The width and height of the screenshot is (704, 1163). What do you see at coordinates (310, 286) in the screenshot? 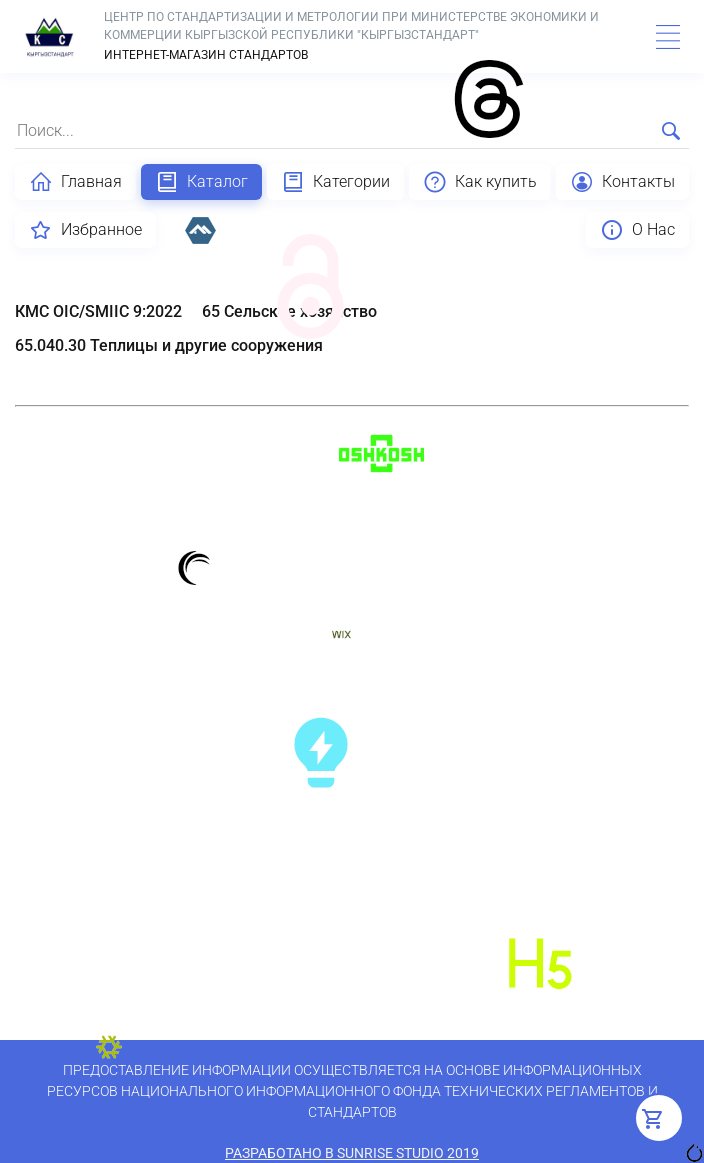
I see `indicates open access content available without subscription` at bounding box center [310, 286].